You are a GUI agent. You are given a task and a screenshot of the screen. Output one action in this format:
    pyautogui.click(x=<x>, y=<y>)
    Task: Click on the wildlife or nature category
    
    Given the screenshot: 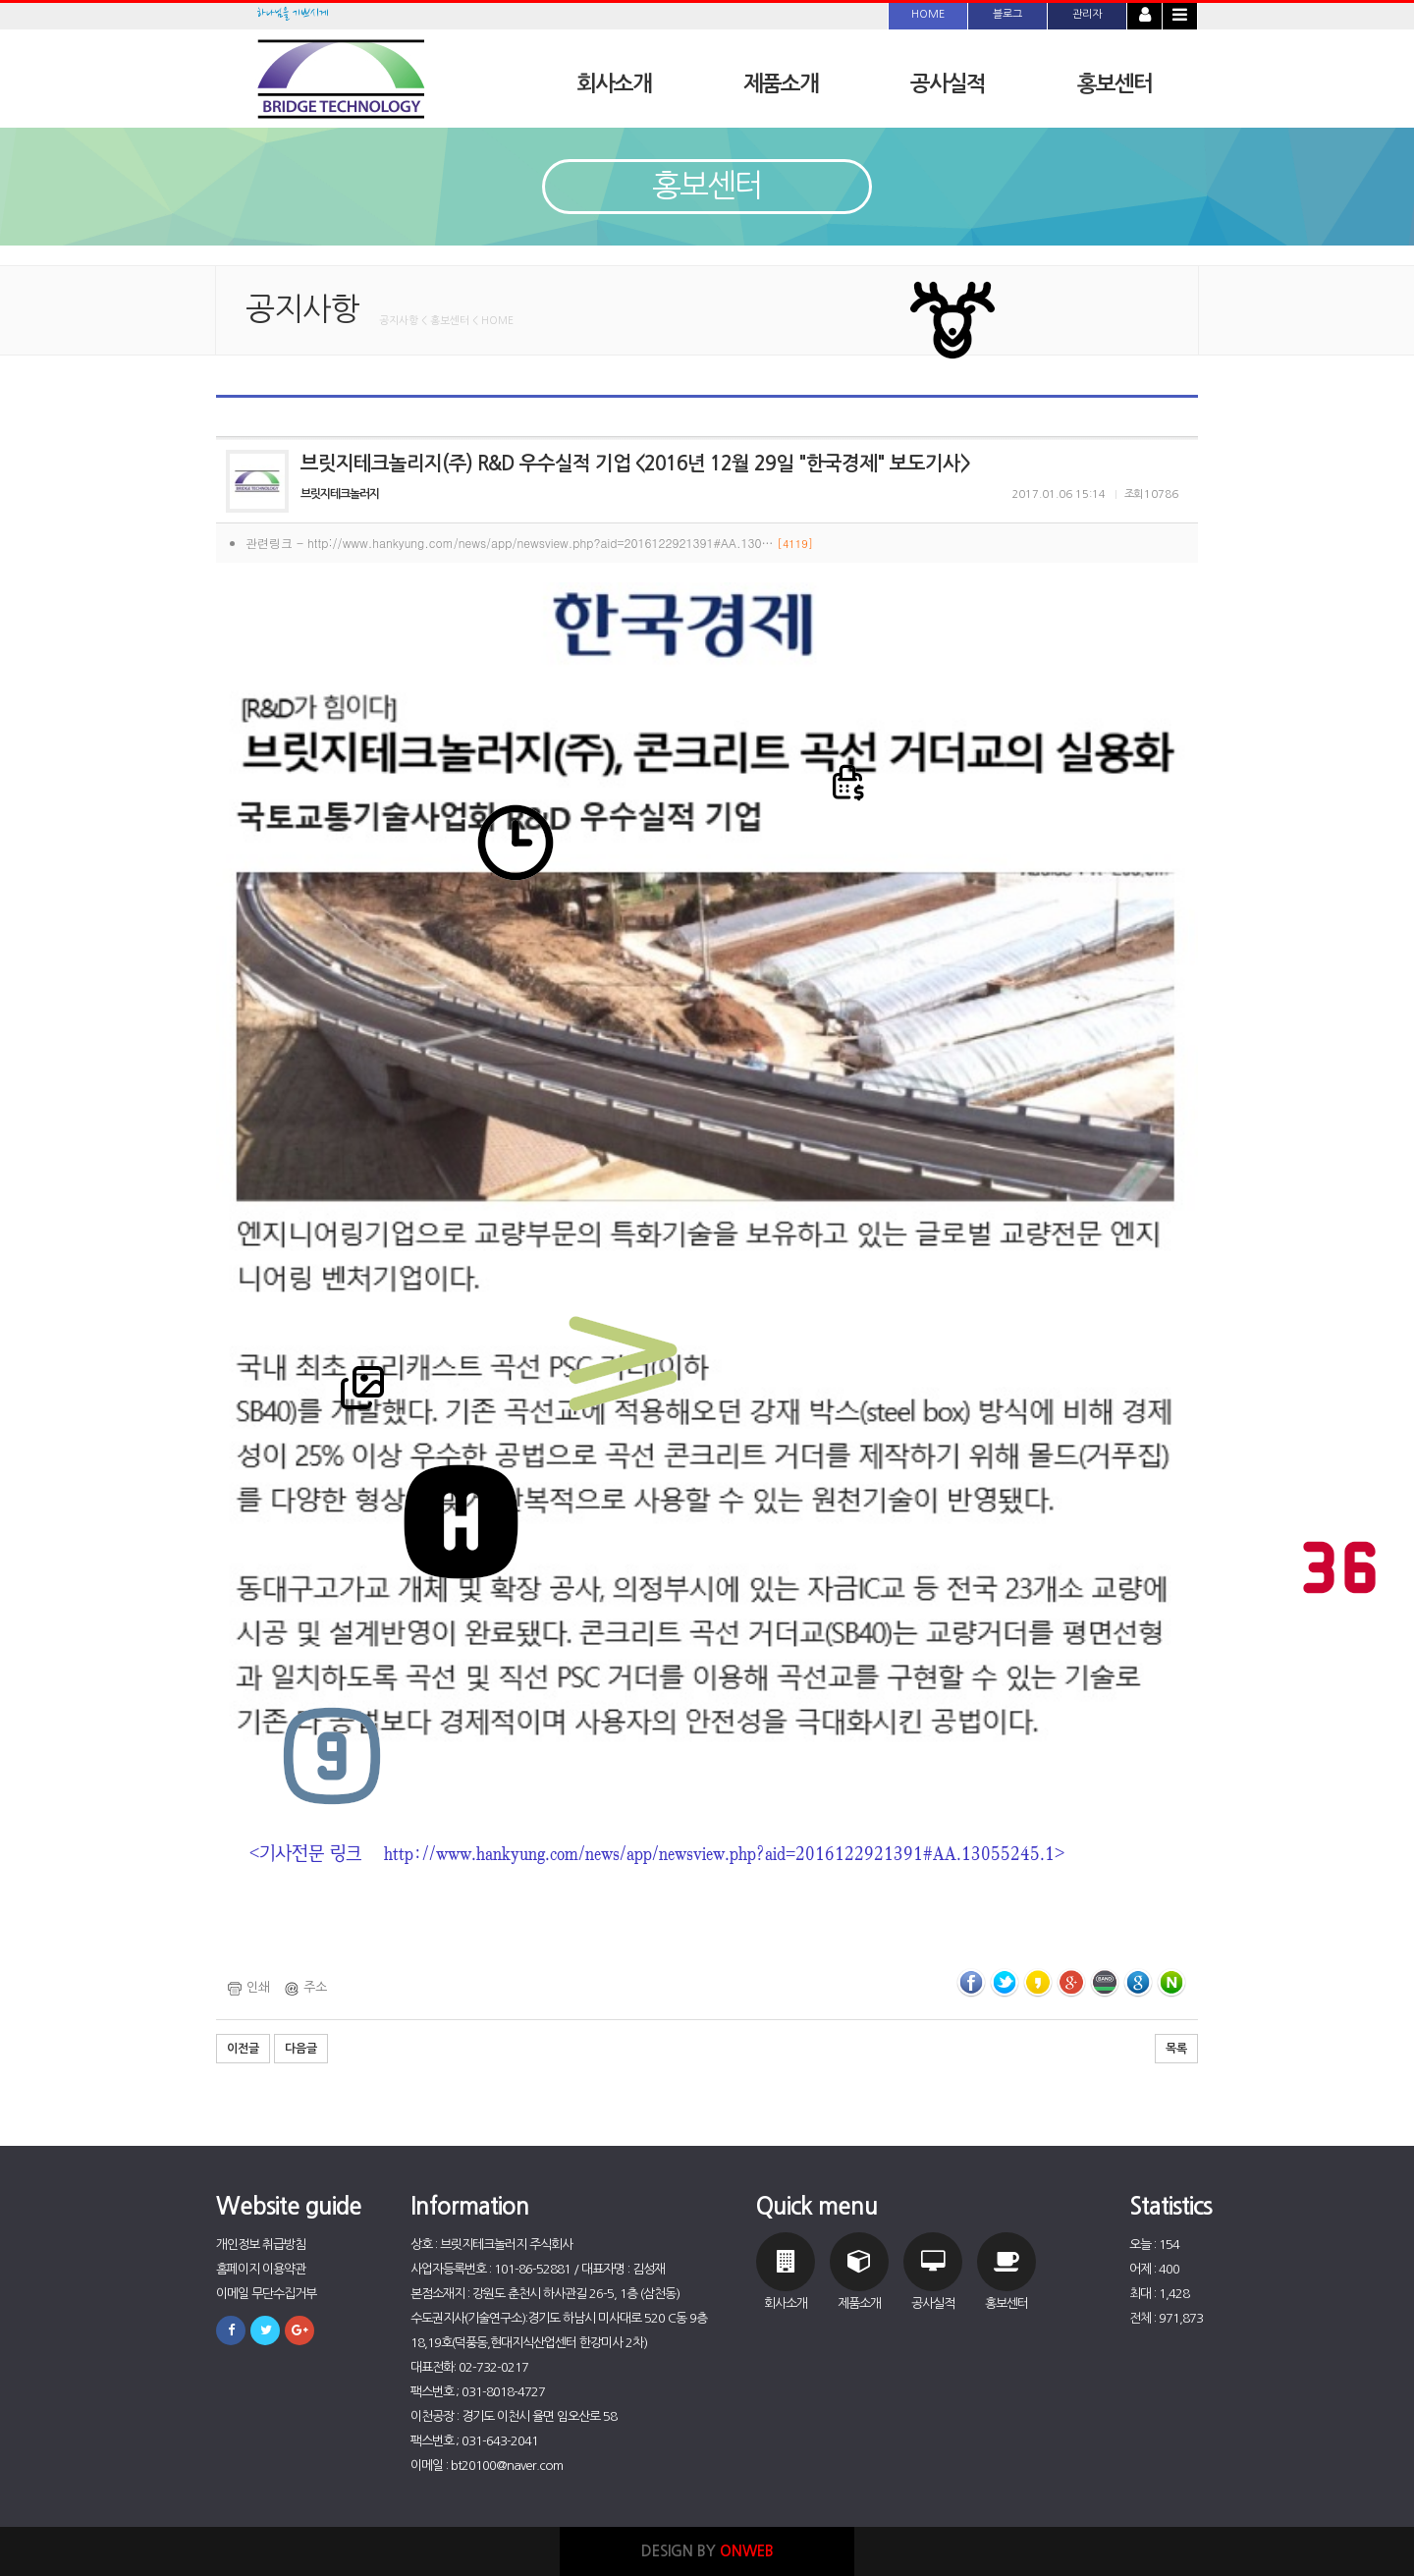 What is the action you would take?
    pyautogui.click(x=952, y=320)
    